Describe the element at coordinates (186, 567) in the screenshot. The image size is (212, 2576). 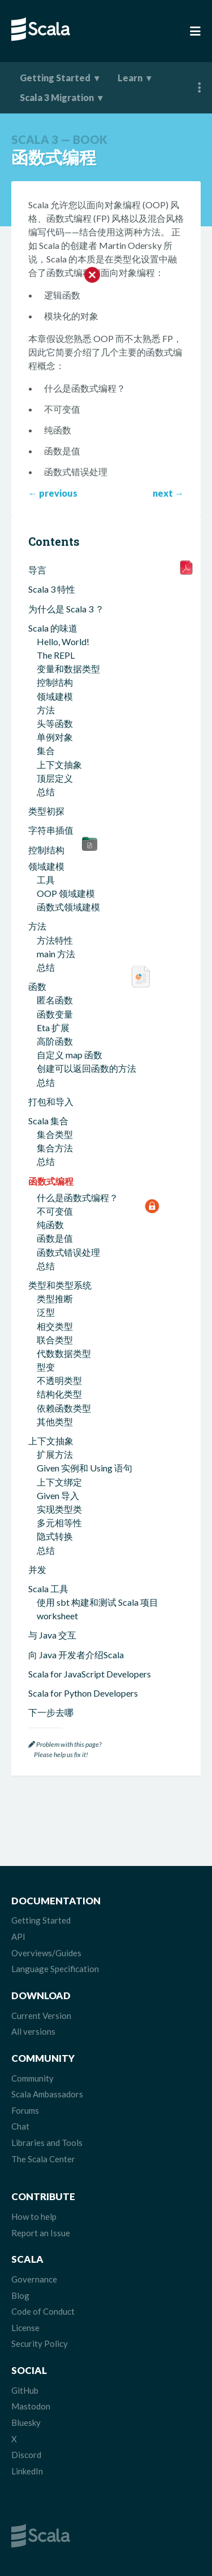
I see `open a PDF document` at that location.